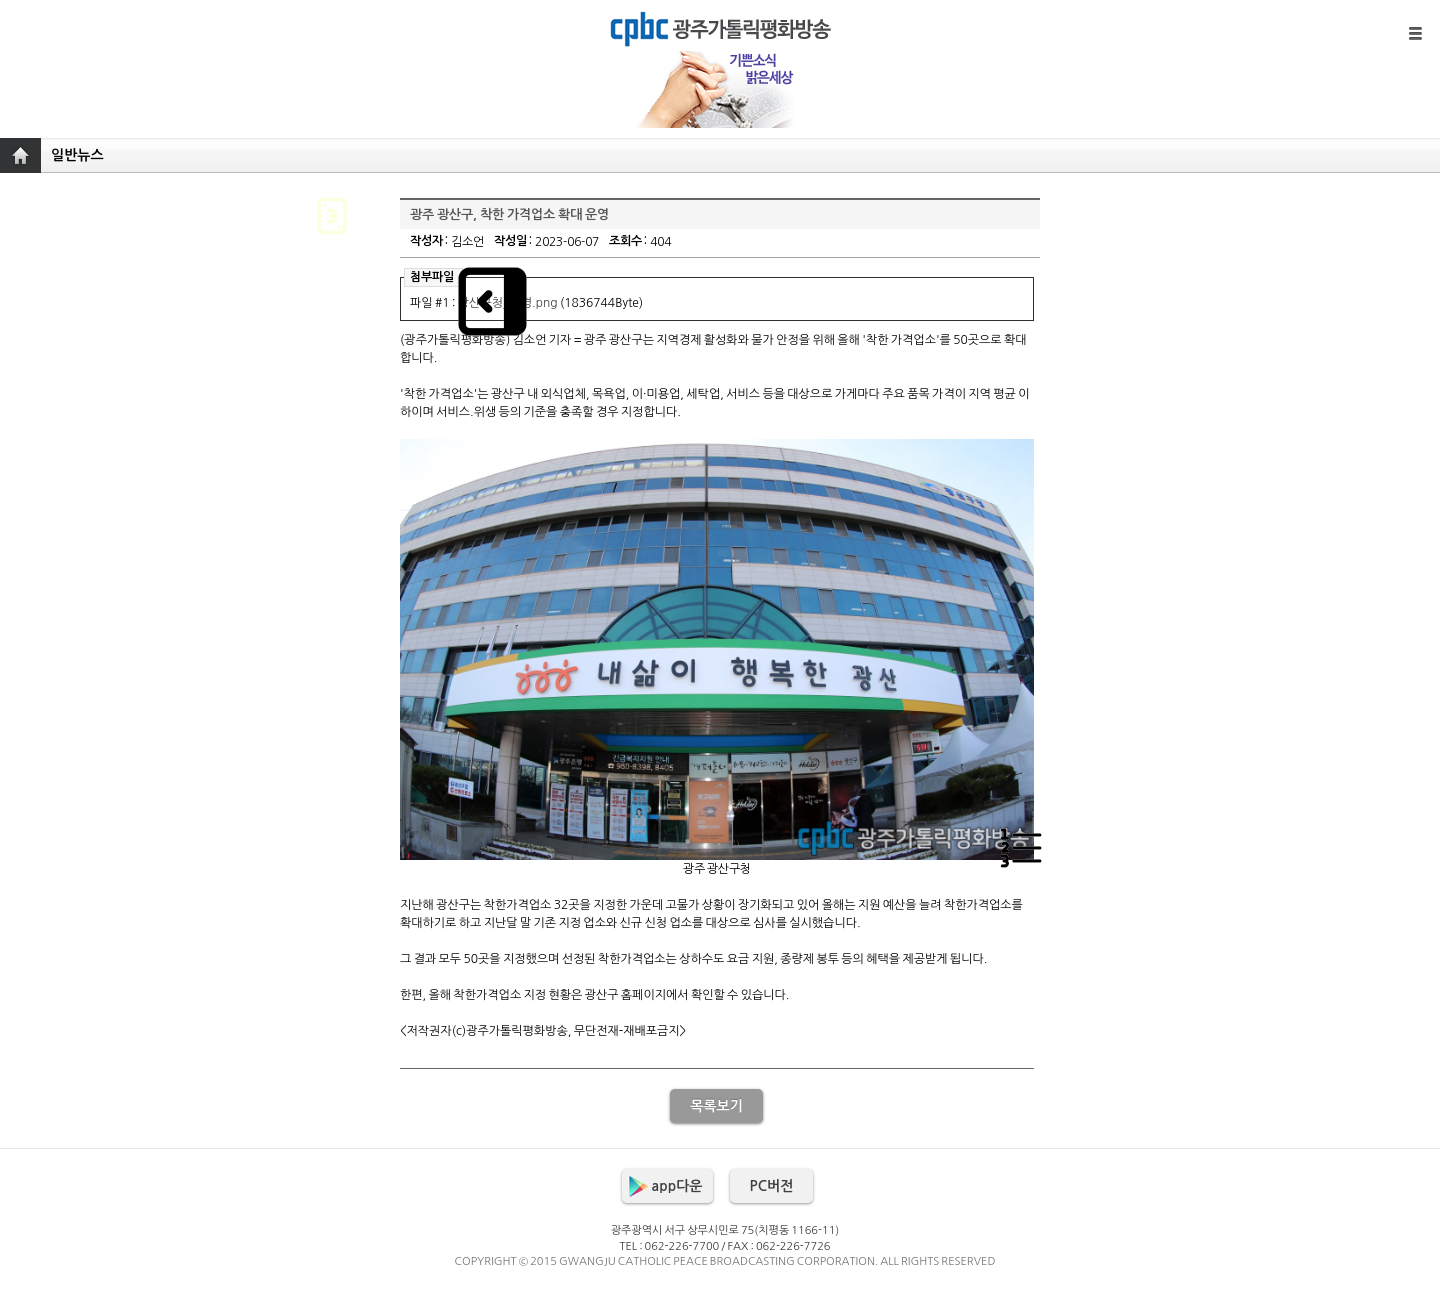  I want to click on select the 3 playing card, so click(332, 216).